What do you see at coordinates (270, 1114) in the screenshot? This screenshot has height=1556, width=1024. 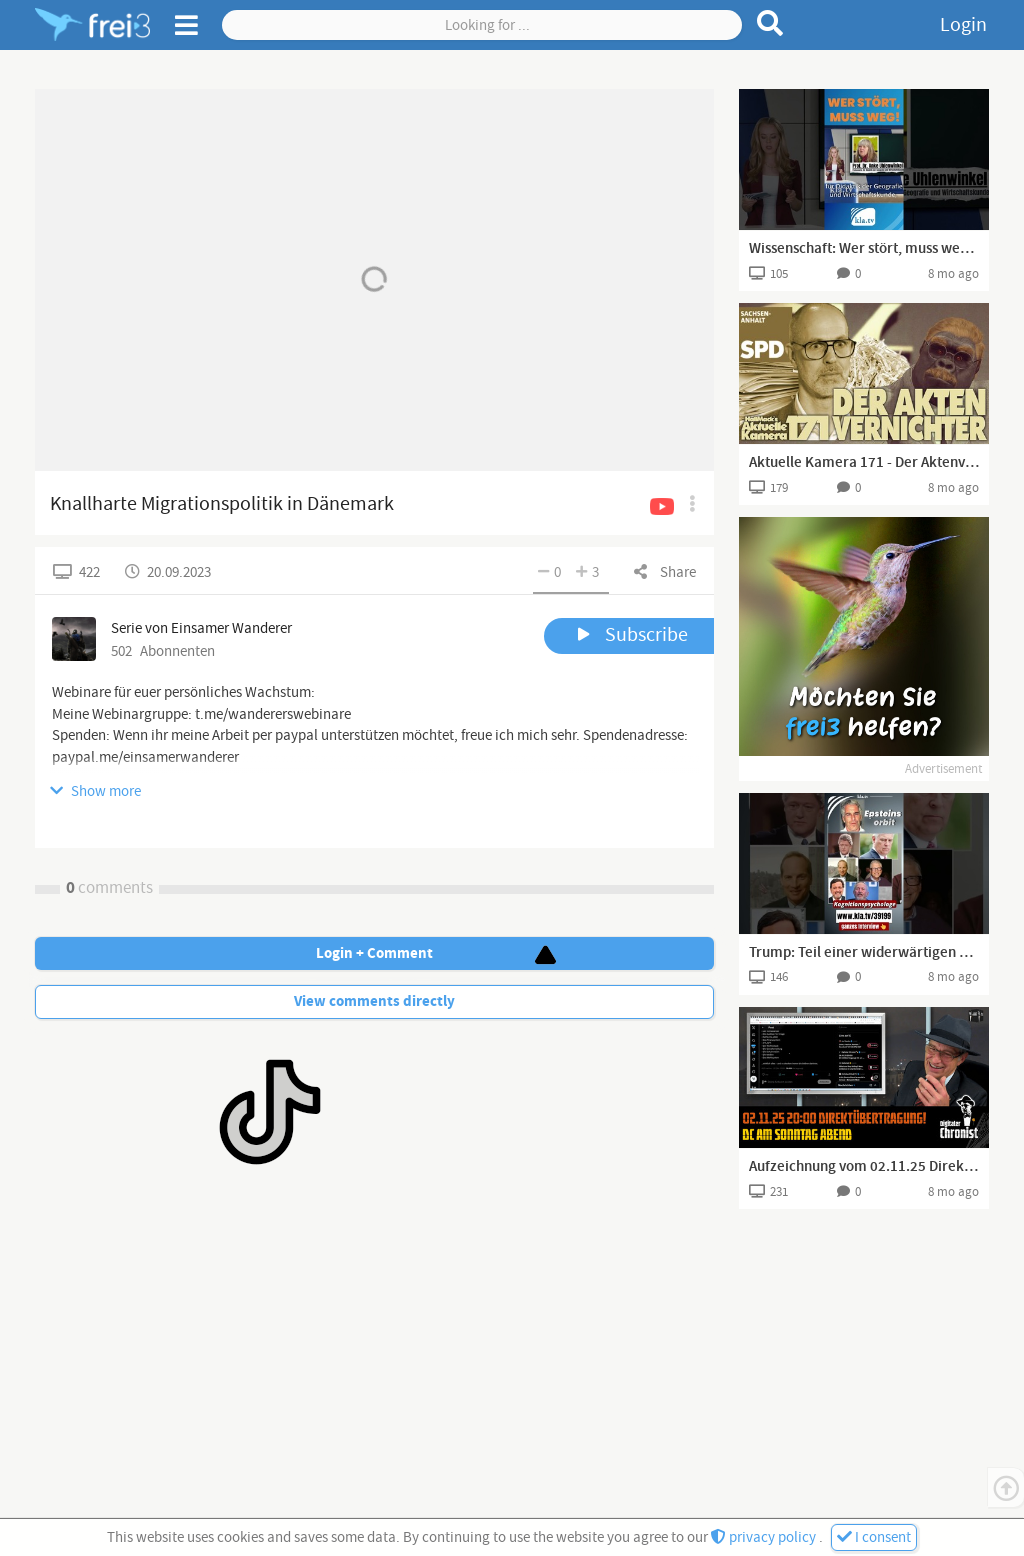 I see `open TikTok app` at bounding box center [270, 1114].